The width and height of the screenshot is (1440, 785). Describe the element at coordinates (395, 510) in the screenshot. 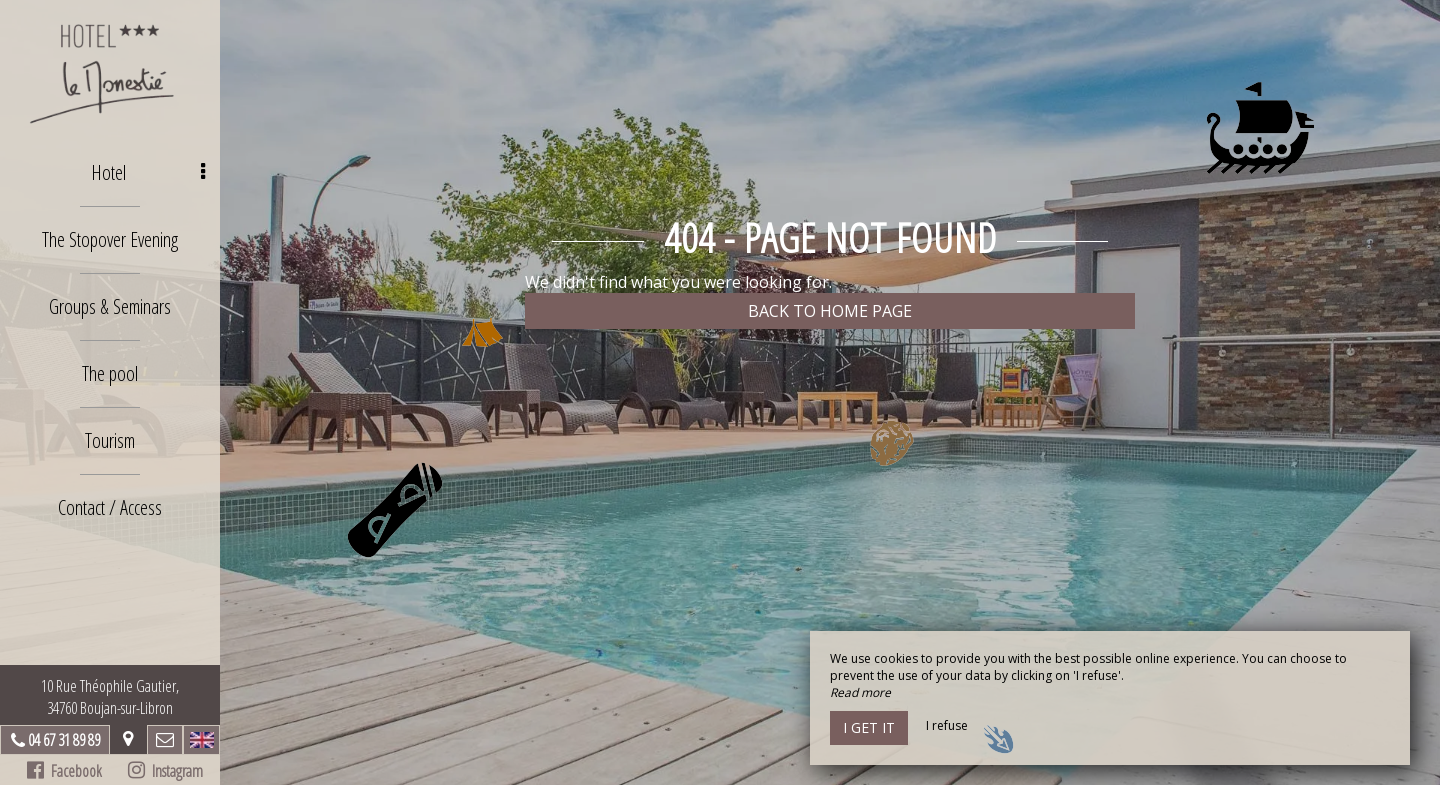

I see `access snowboarding or winter sports content` at that location.